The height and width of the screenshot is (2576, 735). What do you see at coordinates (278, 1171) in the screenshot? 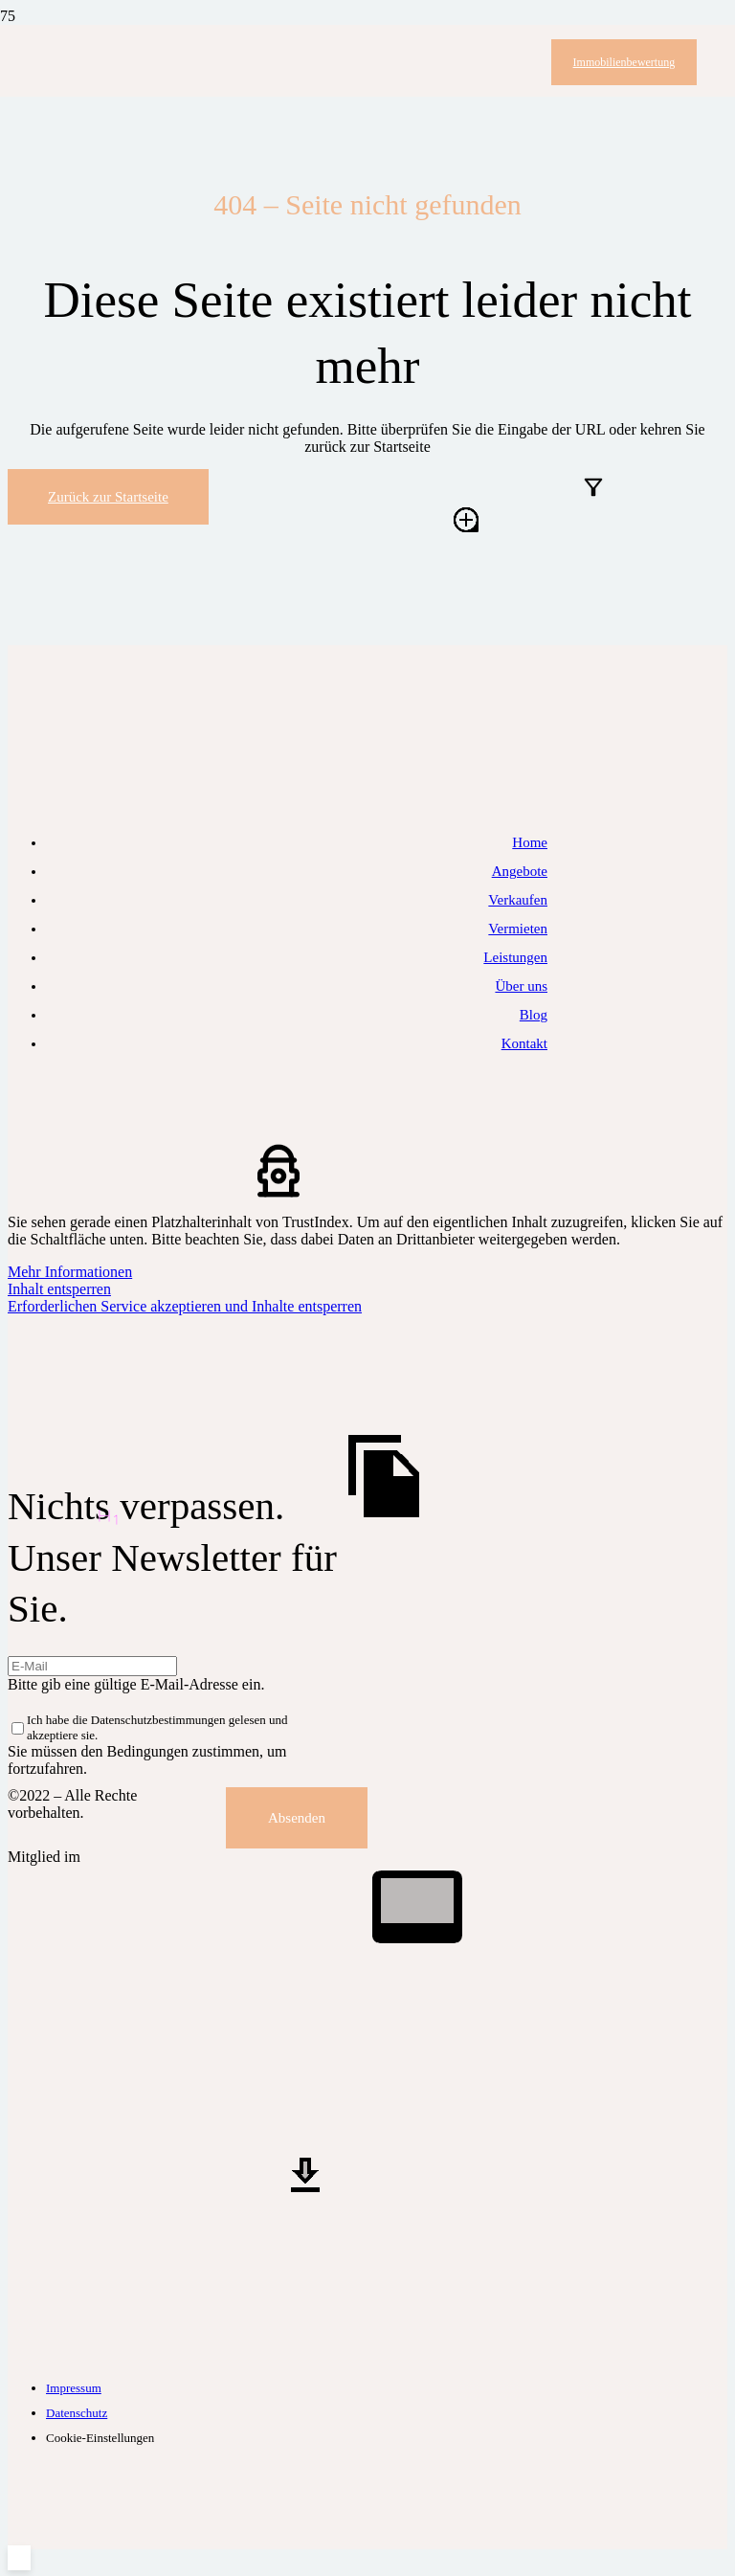
I see `indicates fire safety equipment location` at bounding box center [278, 1171].